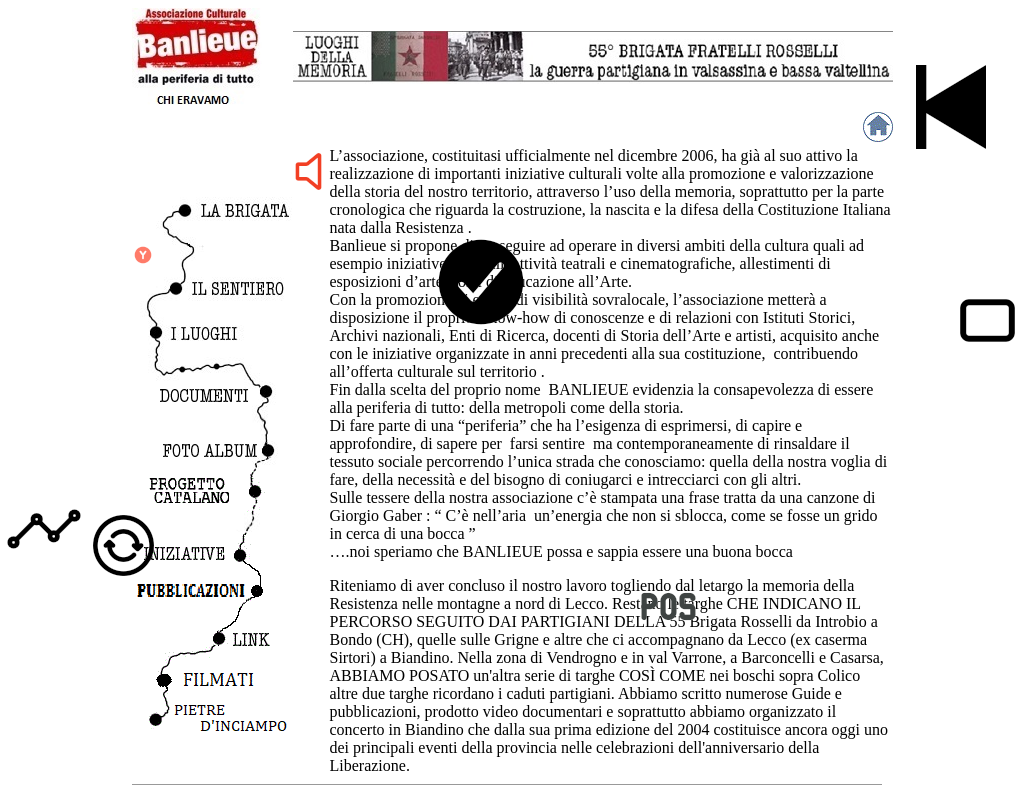 This screenshot has width=1024, height=793. I want to click on view analytics and statistics, so click(44, 529).